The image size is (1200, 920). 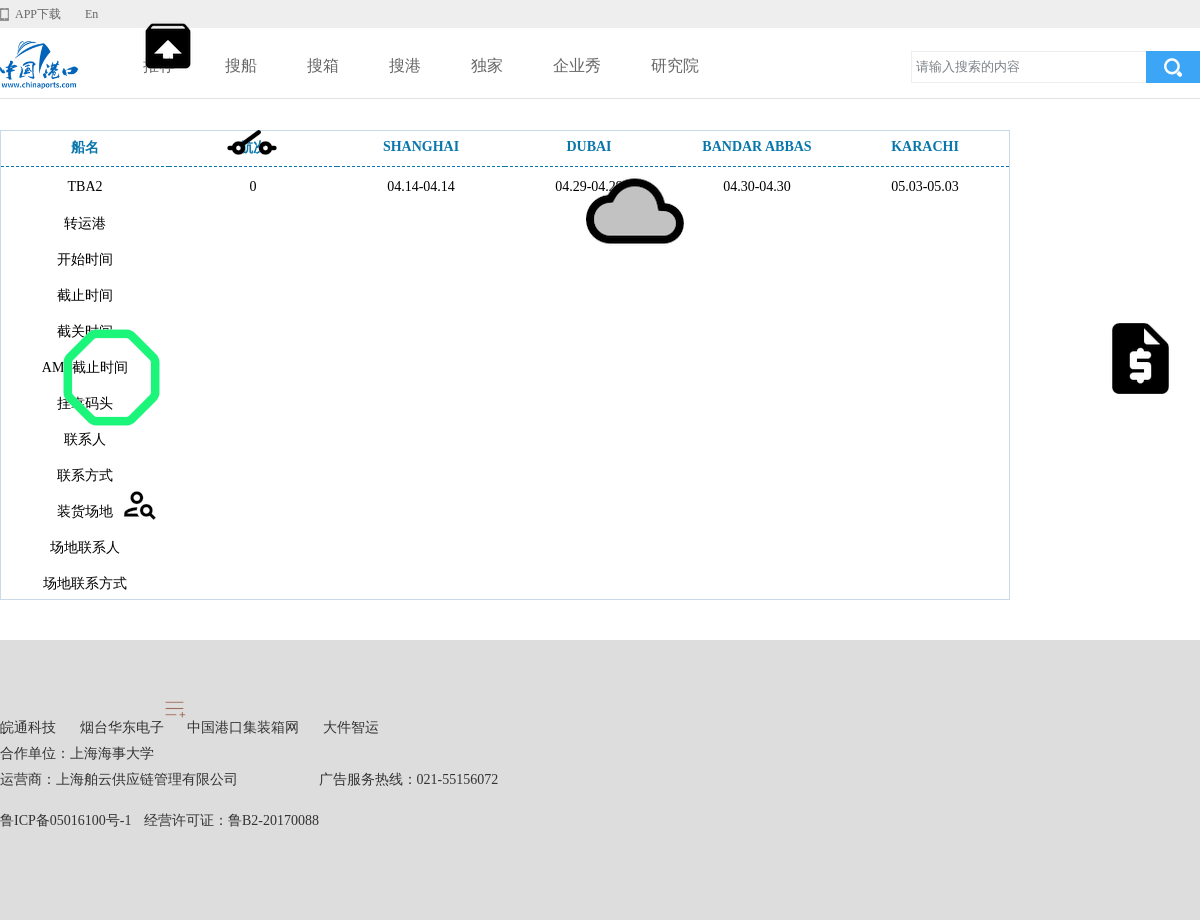 What do you see at coordinates (140, 504) in the screenshot?
I see `search for a person or contact` at bounding box center [140, 504].